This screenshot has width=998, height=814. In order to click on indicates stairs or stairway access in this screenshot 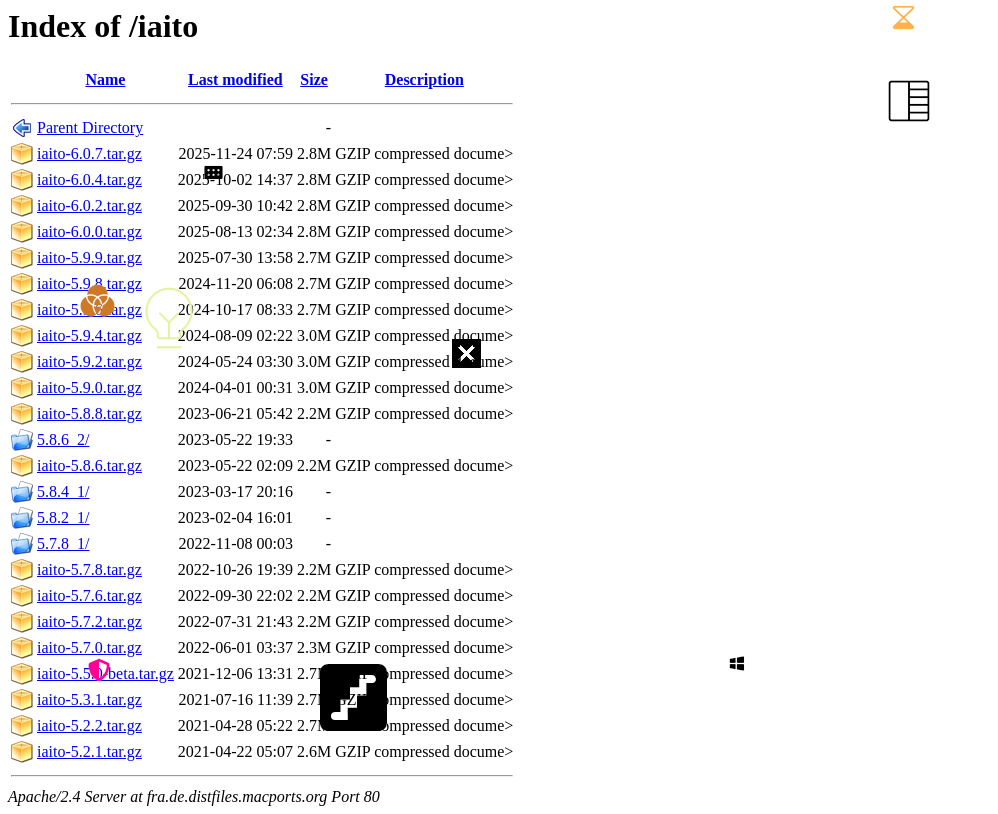, I will do `click(353, 697)`.